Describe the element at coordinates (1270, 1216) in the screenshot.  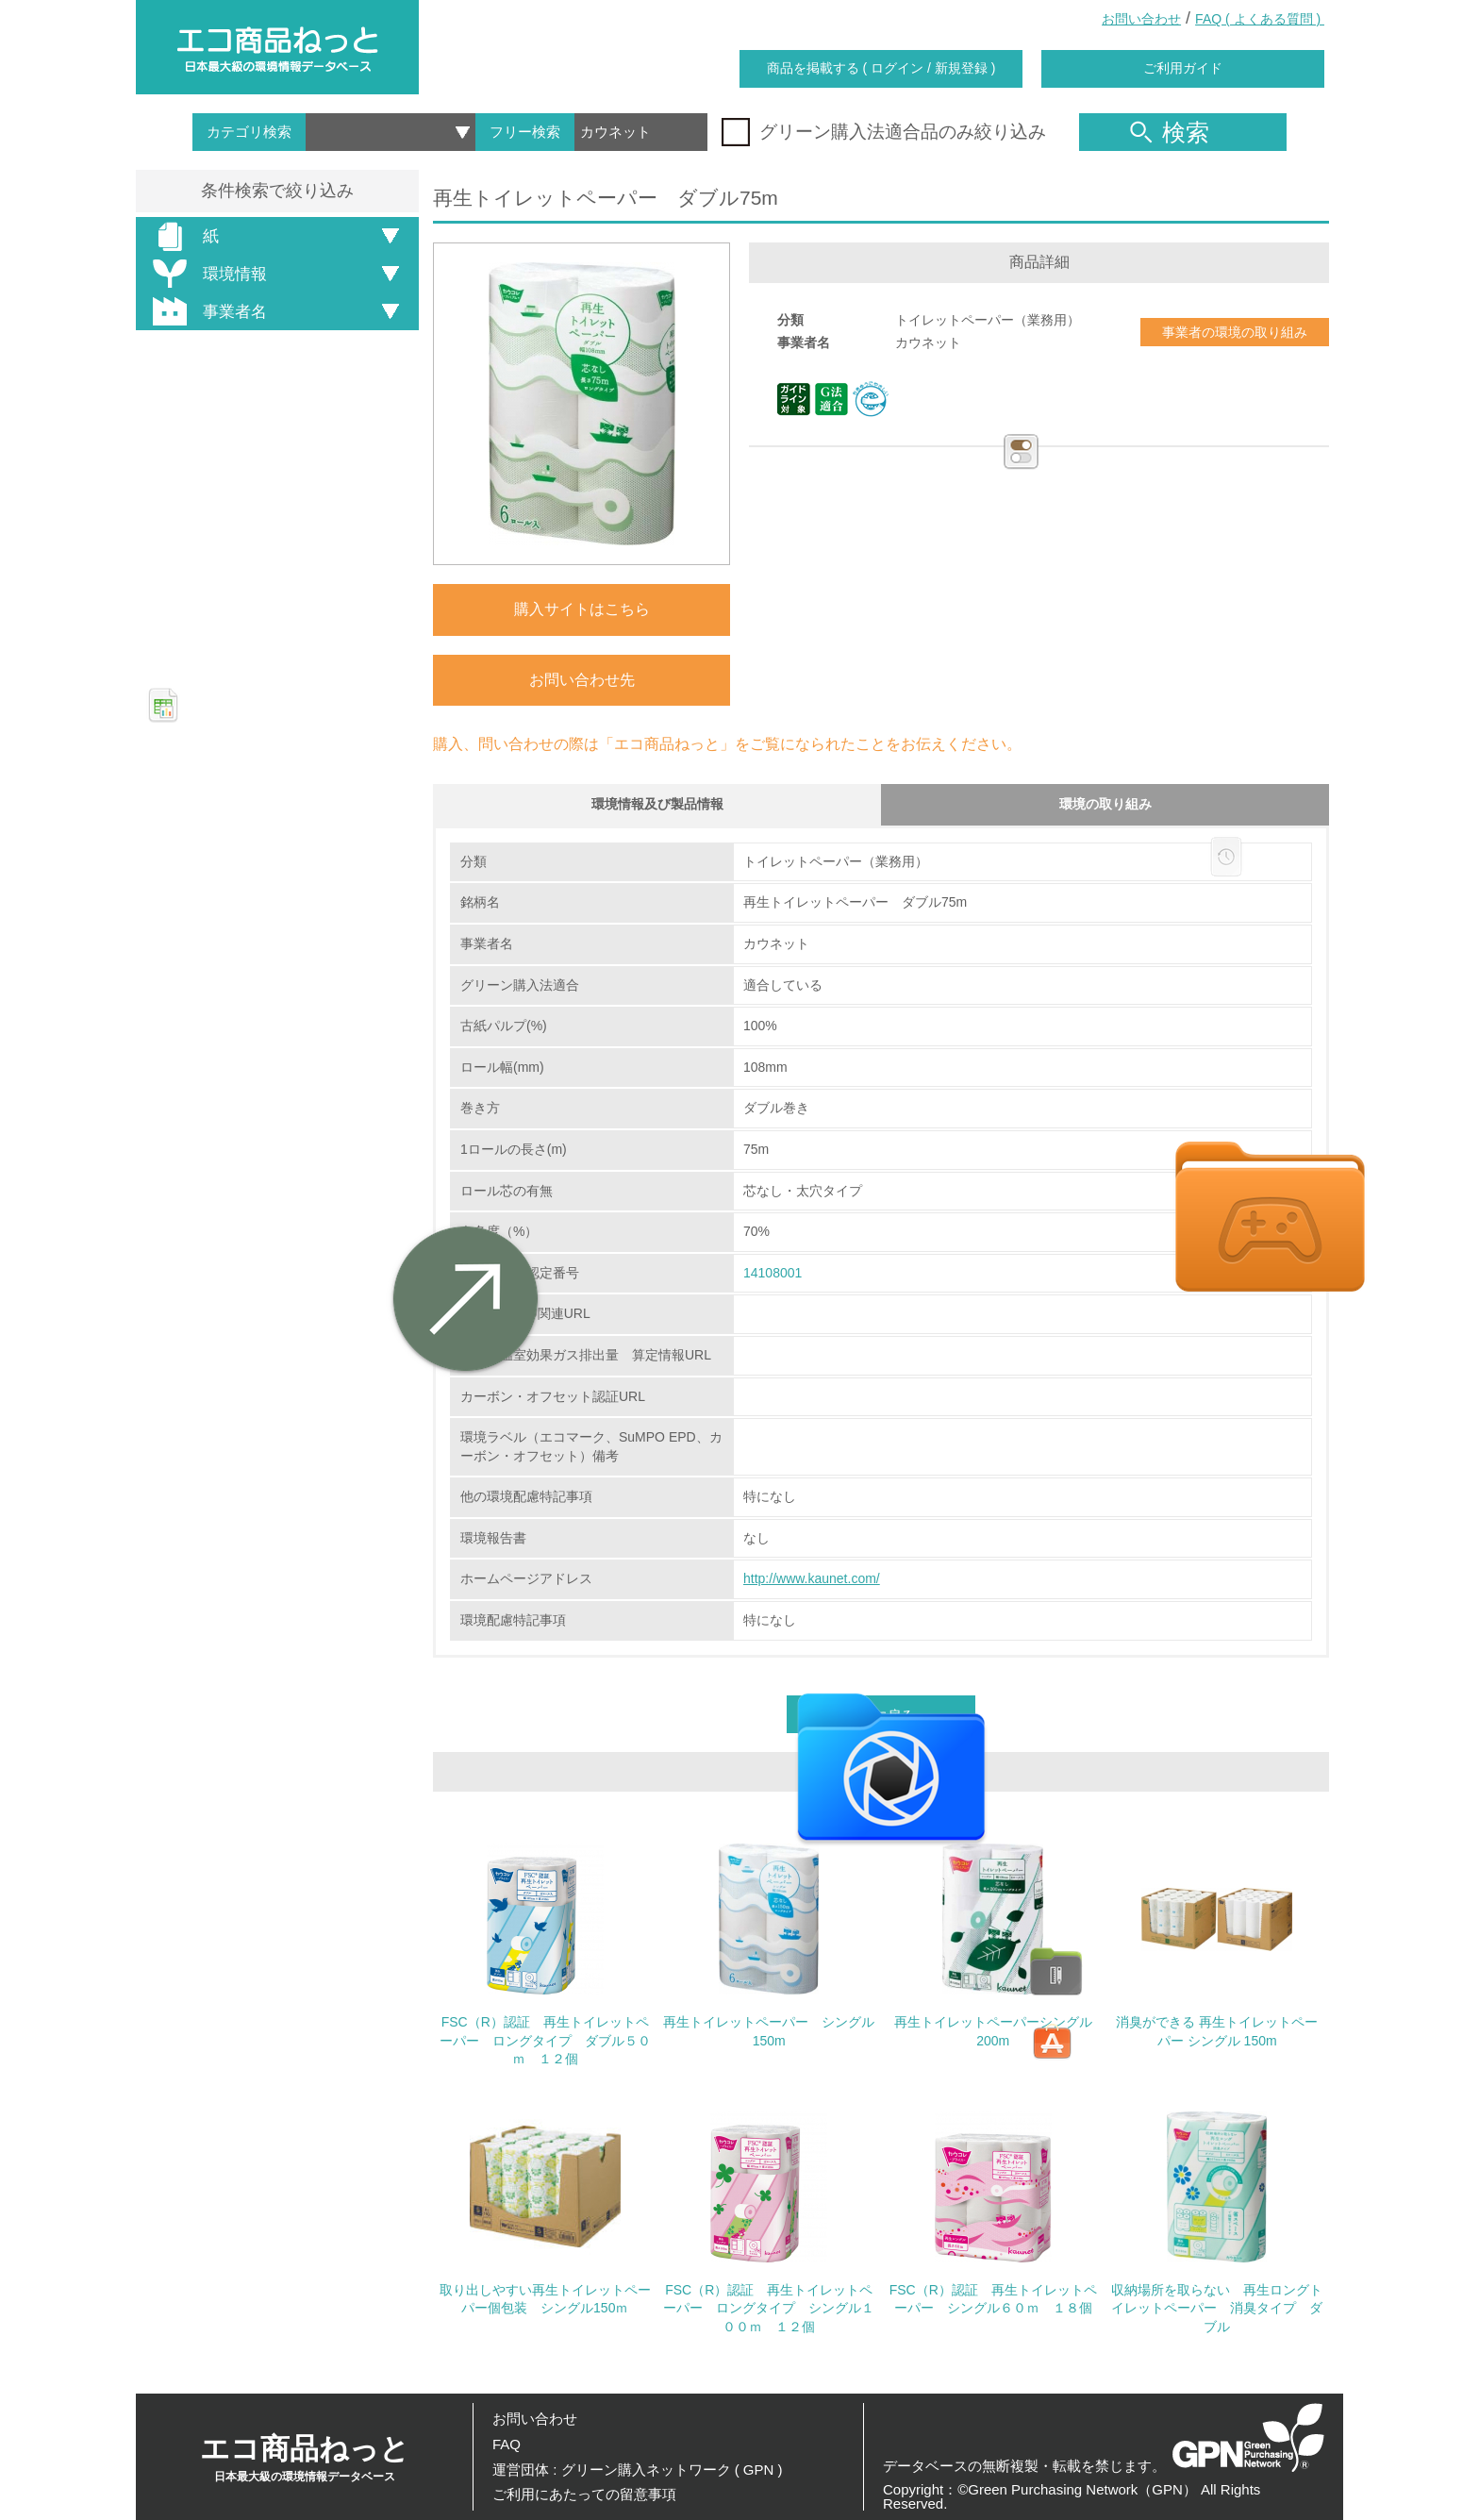
I see `open your games folder` at that location.